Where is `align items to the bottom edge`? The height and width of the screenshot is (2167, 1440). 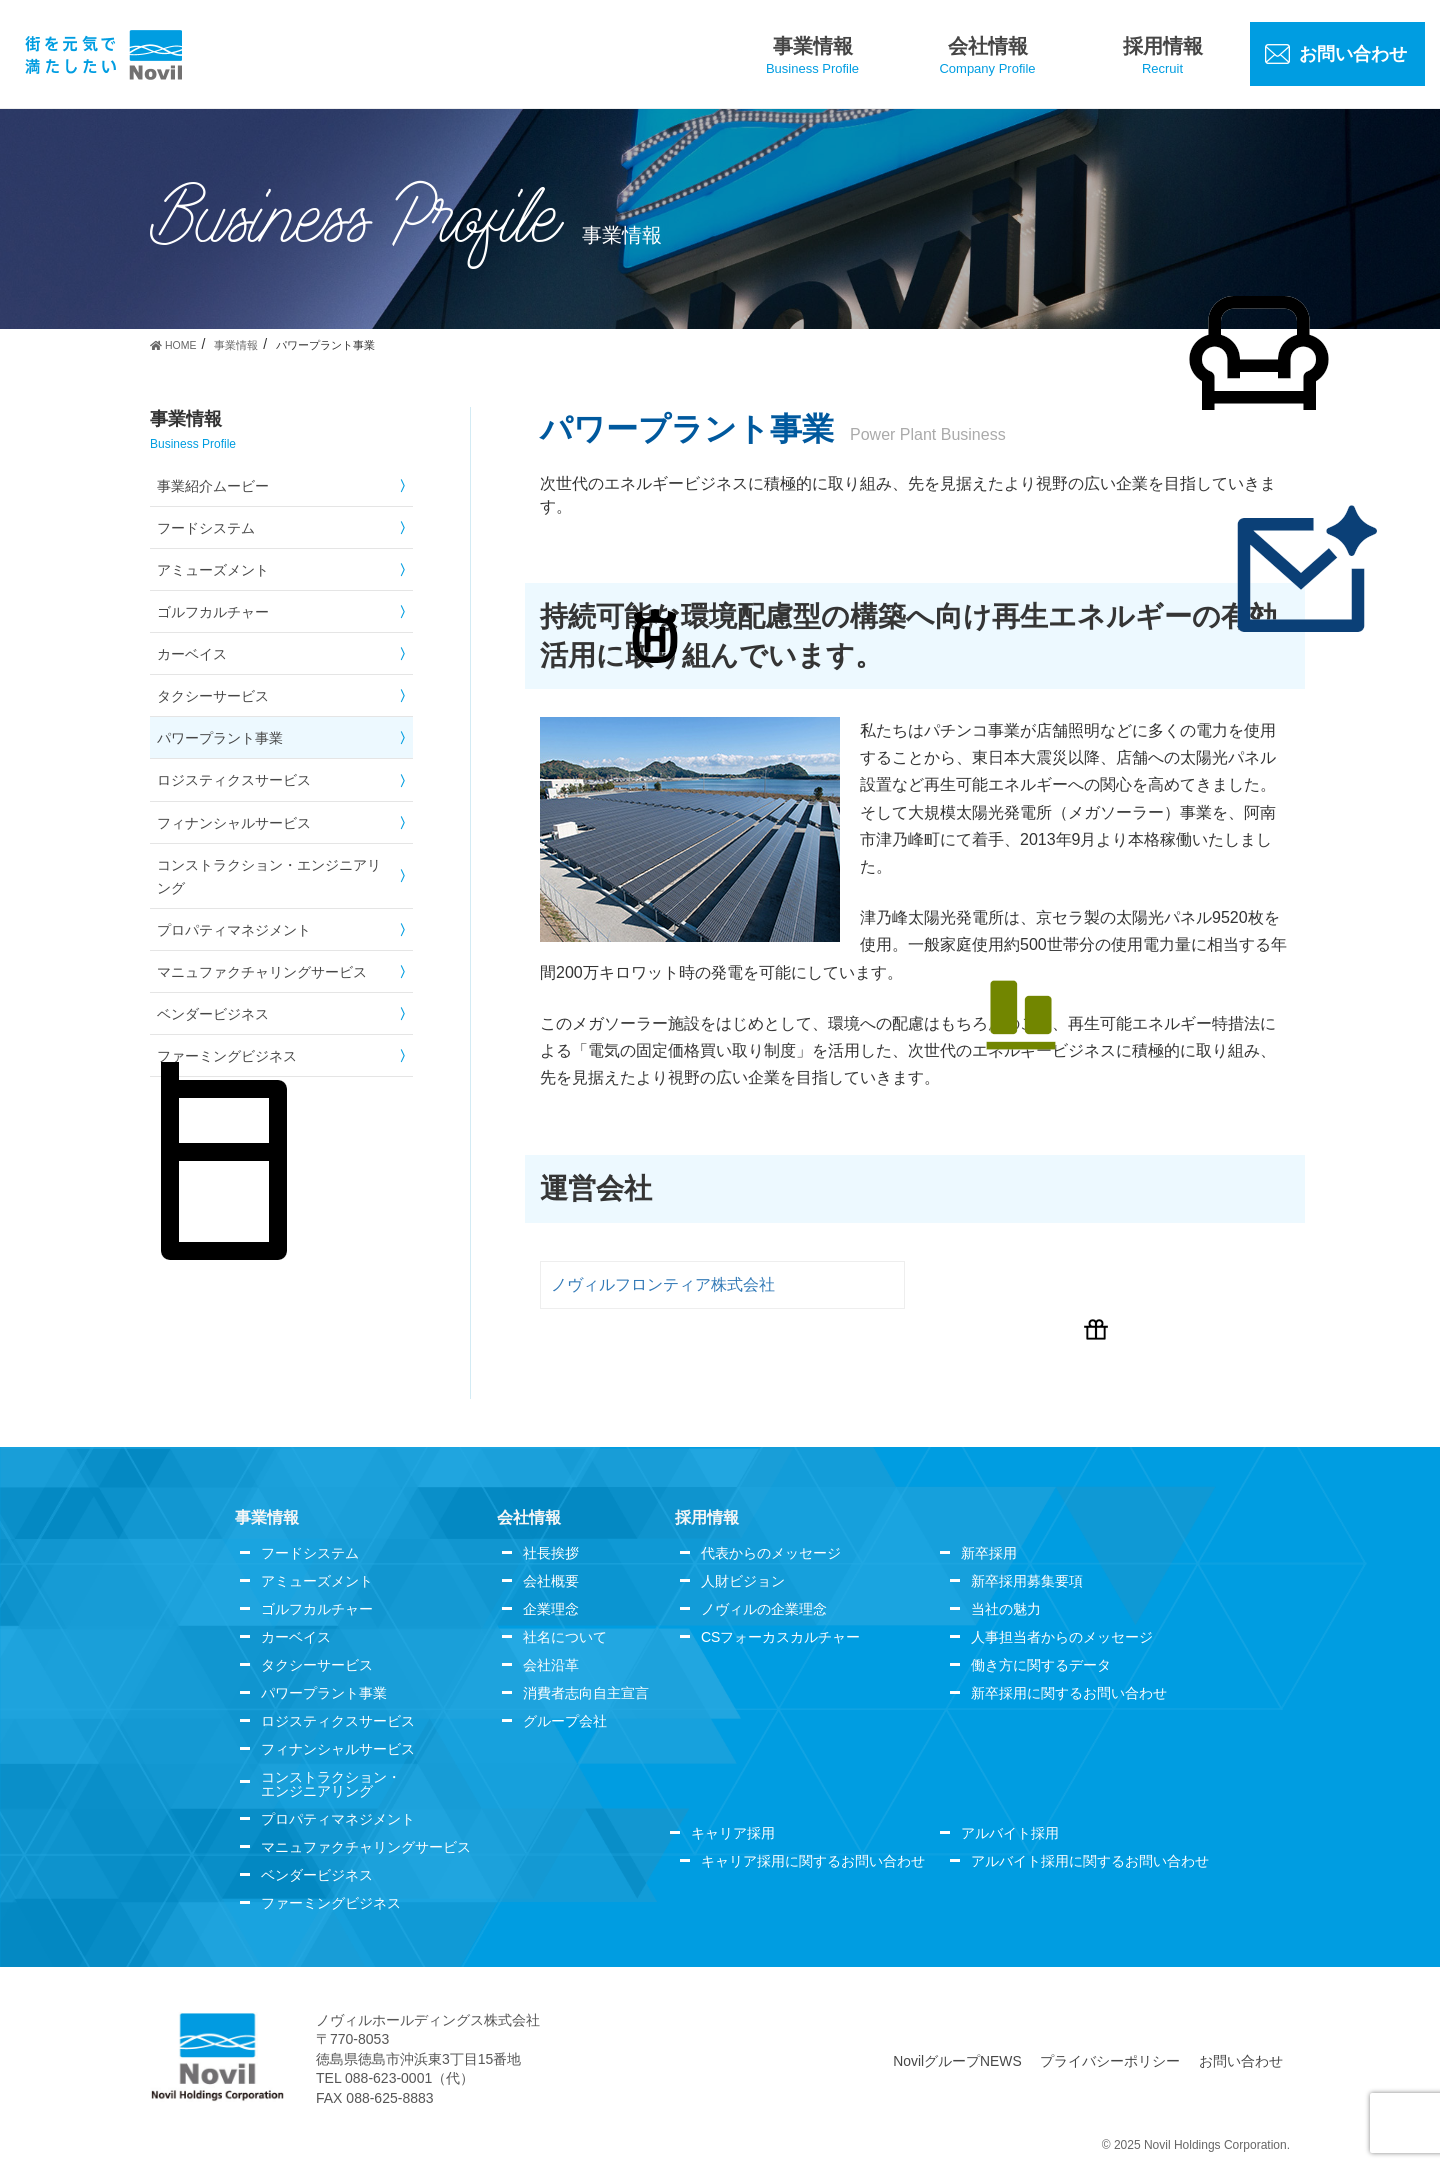
align items to the bottom edge is located at coordinates (1021, 1015).